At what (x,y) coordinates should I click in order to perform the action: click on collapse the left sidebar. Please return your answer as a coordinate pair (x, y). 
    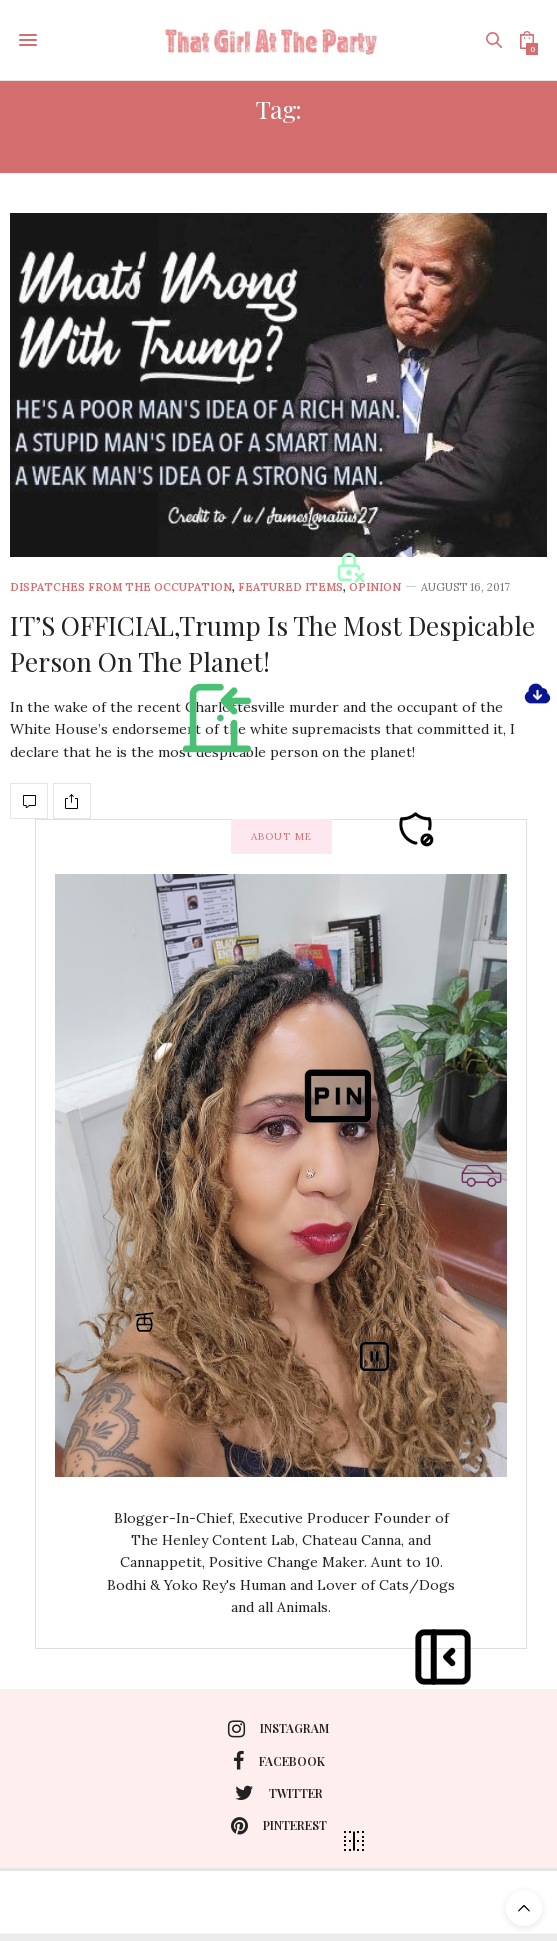
    Looking at the image, I should click on (443, 1657).